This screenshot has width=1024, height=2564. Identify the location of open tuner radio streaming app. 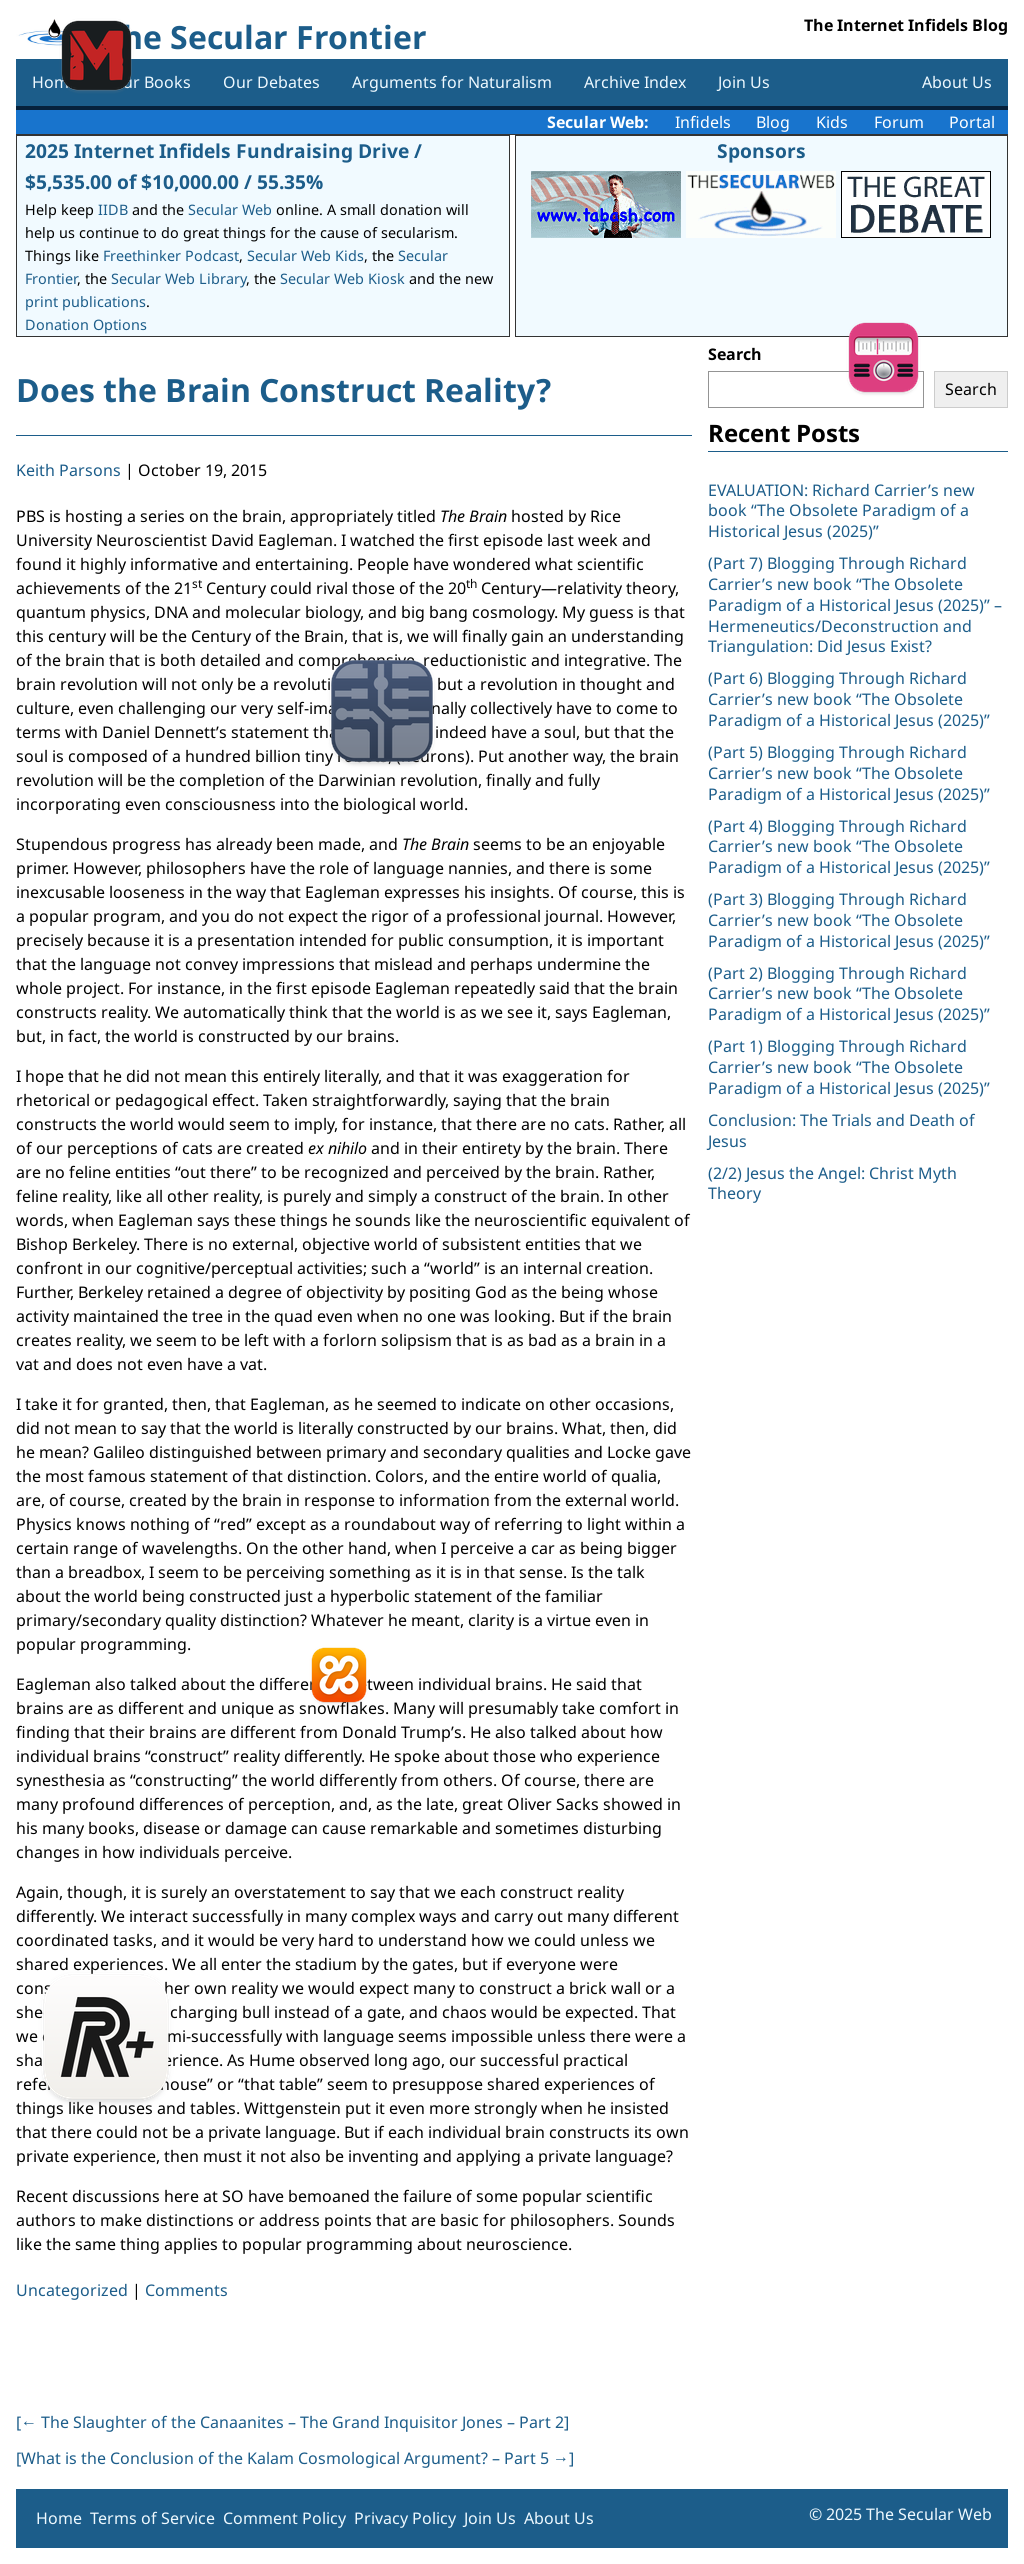
(883, 357).